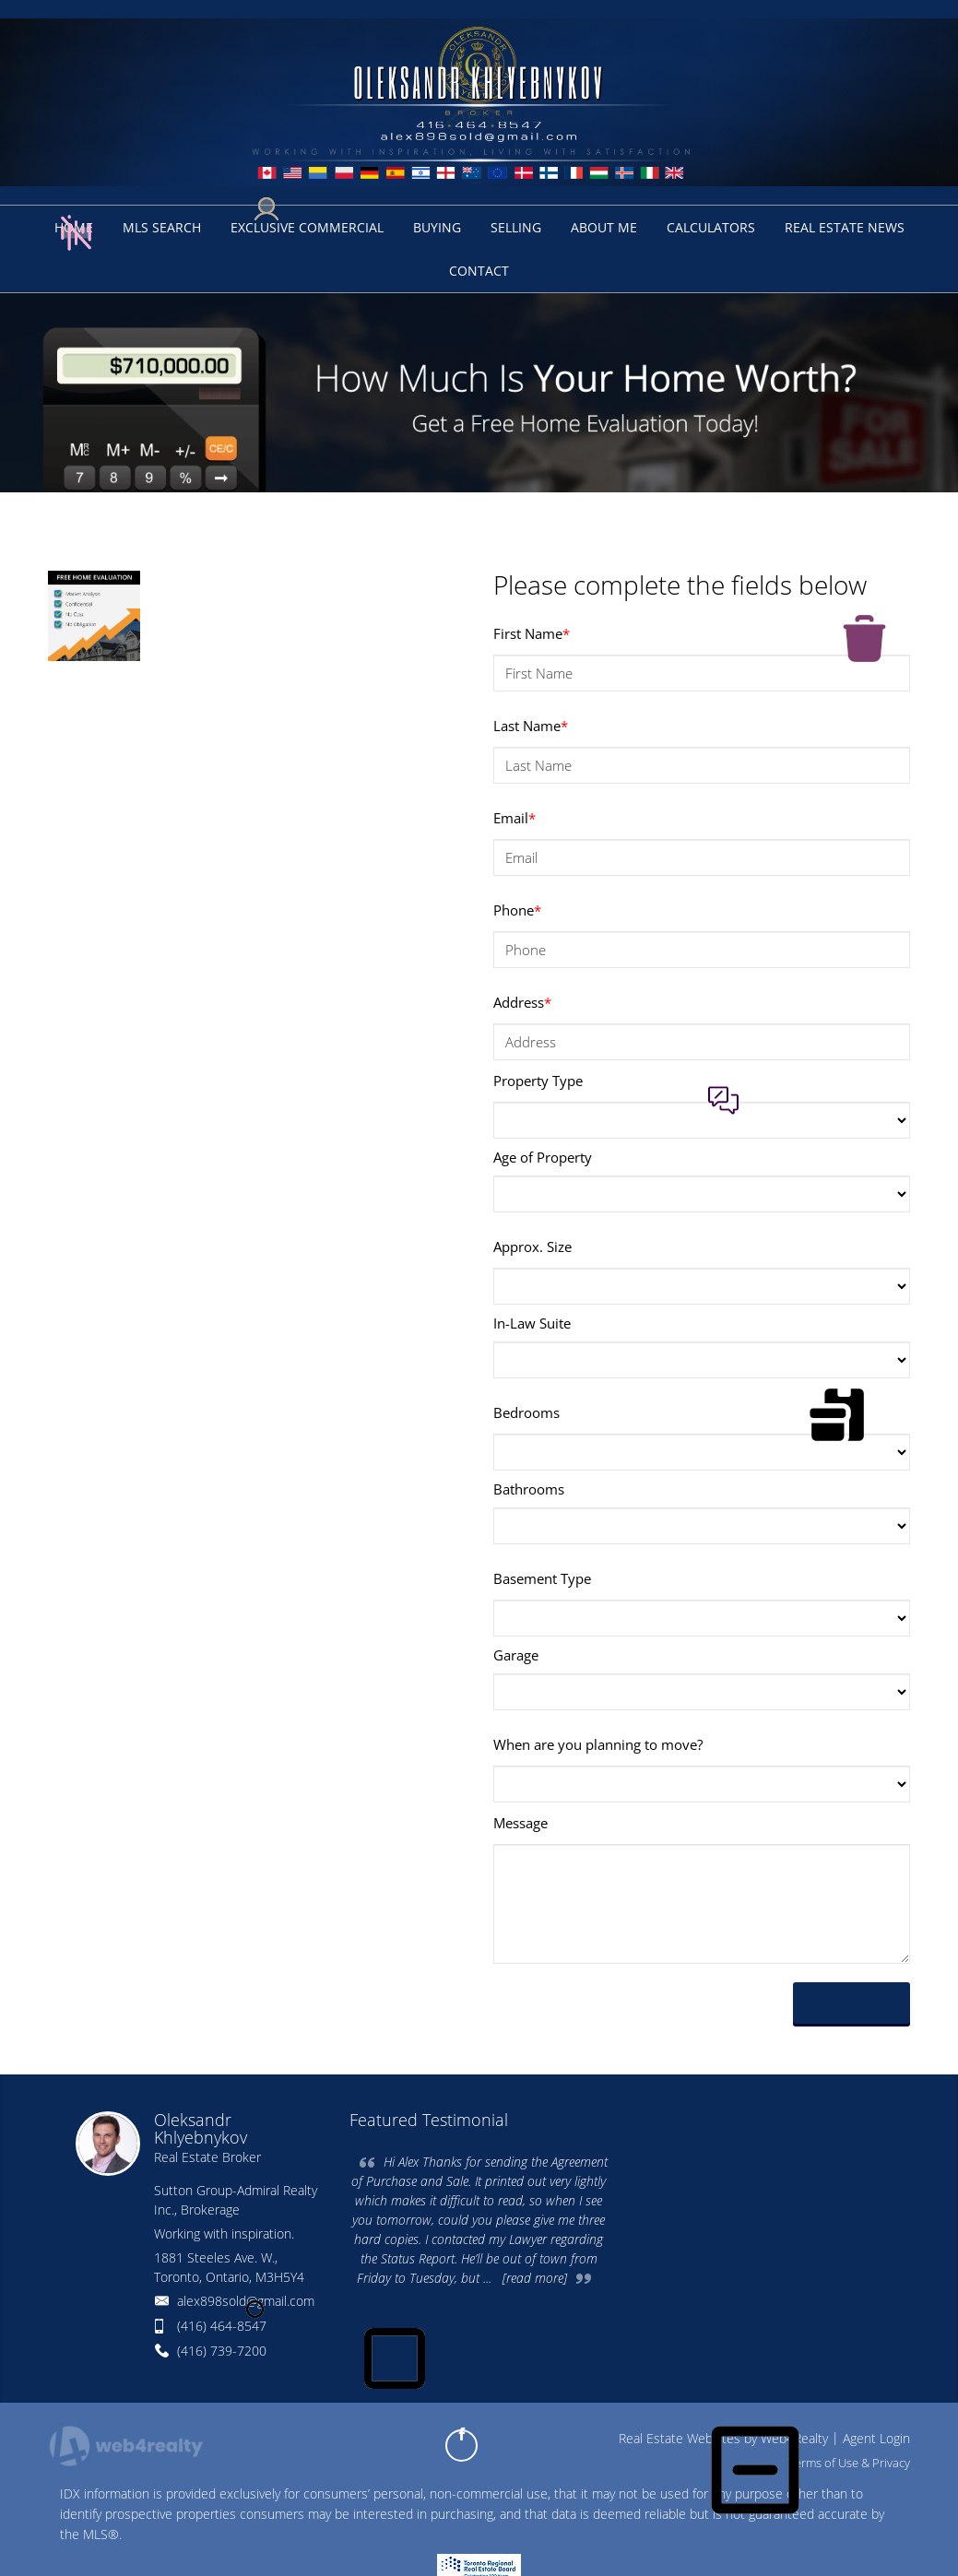 Image resolution: width=958 pixels, height=2576 pixels. Describe the element at coordinates (837, 1414) in the screenshot. I see `view packing or shipping status` at that location.